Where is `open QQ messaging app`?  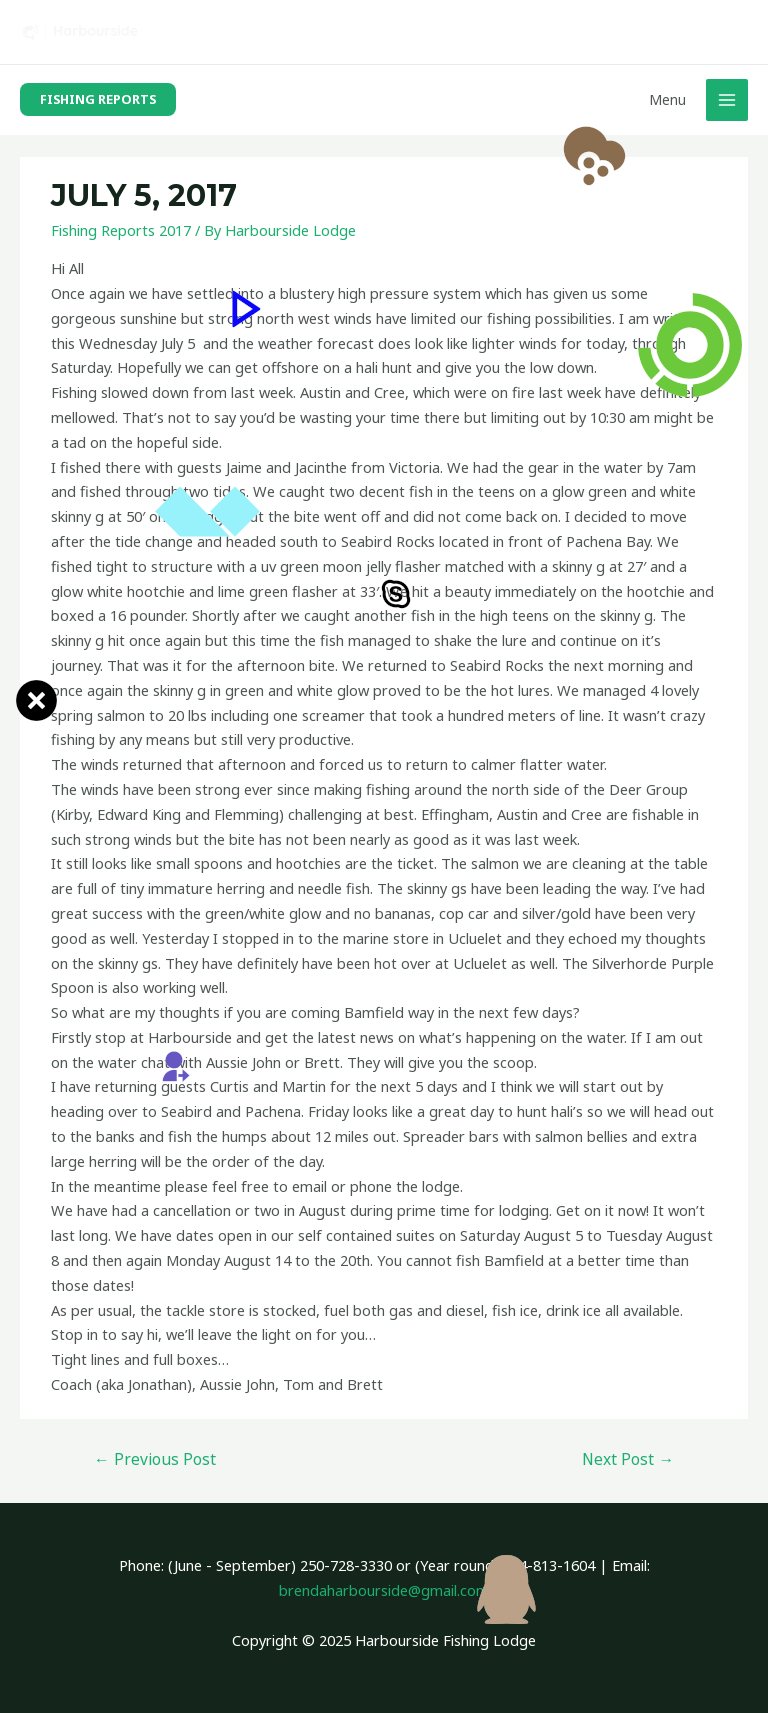 open QQ messaging app is located at coordinates (506, 1589).